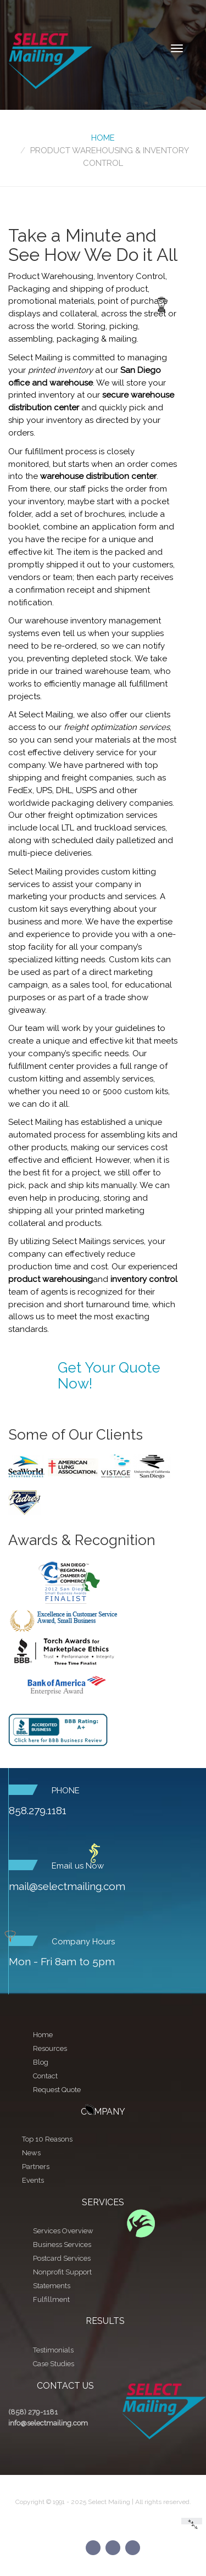 The width and height of the screenshot is (206, 2576). Describe the element at coordinates (90, 2110) in the screenshot. I see `select dumpling as a food item` at that location.